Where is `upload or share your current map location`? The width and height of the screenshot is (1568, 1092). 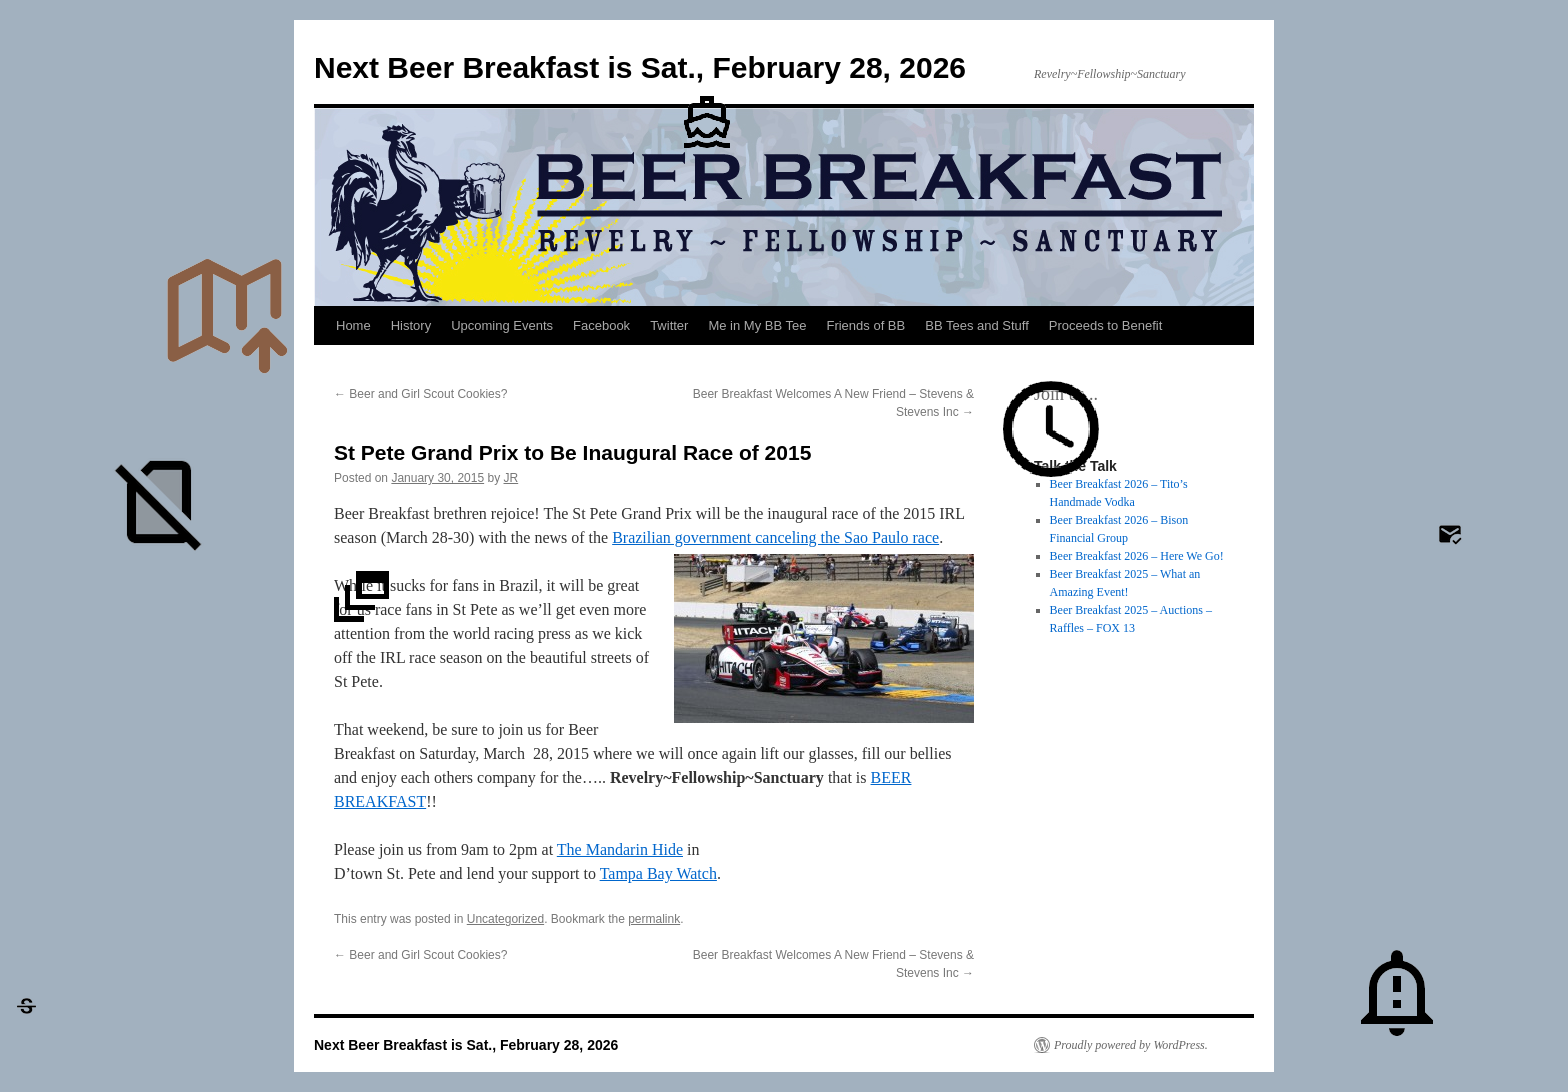 upload or share your current map location is located at coordinates (224, 310).